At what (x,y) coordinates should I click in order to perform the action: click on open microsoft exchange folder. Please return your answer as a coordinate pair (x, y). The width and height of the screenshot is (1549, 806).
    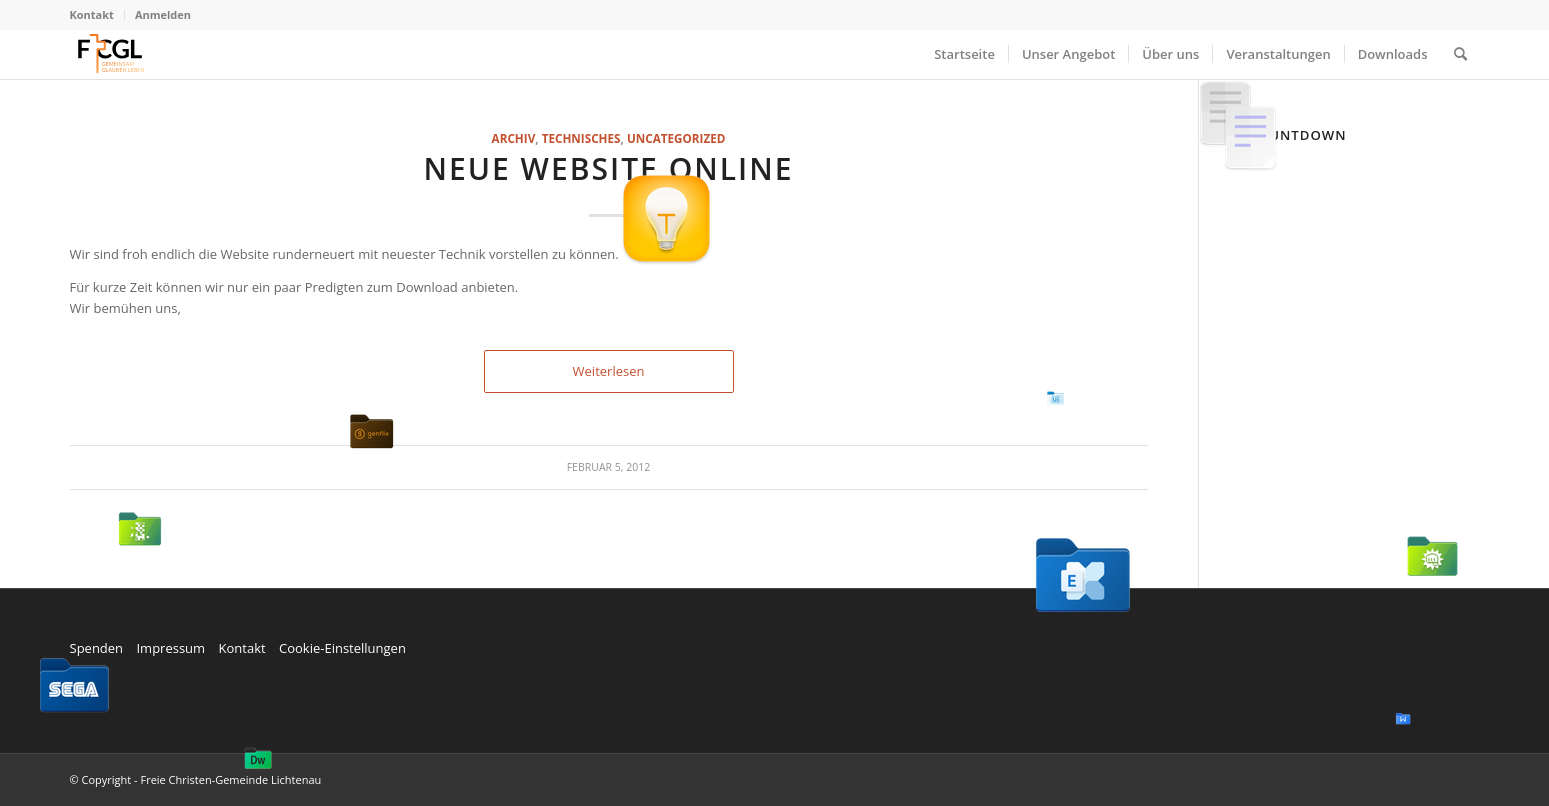
    Looking at the image, I should click on (1082, 577).